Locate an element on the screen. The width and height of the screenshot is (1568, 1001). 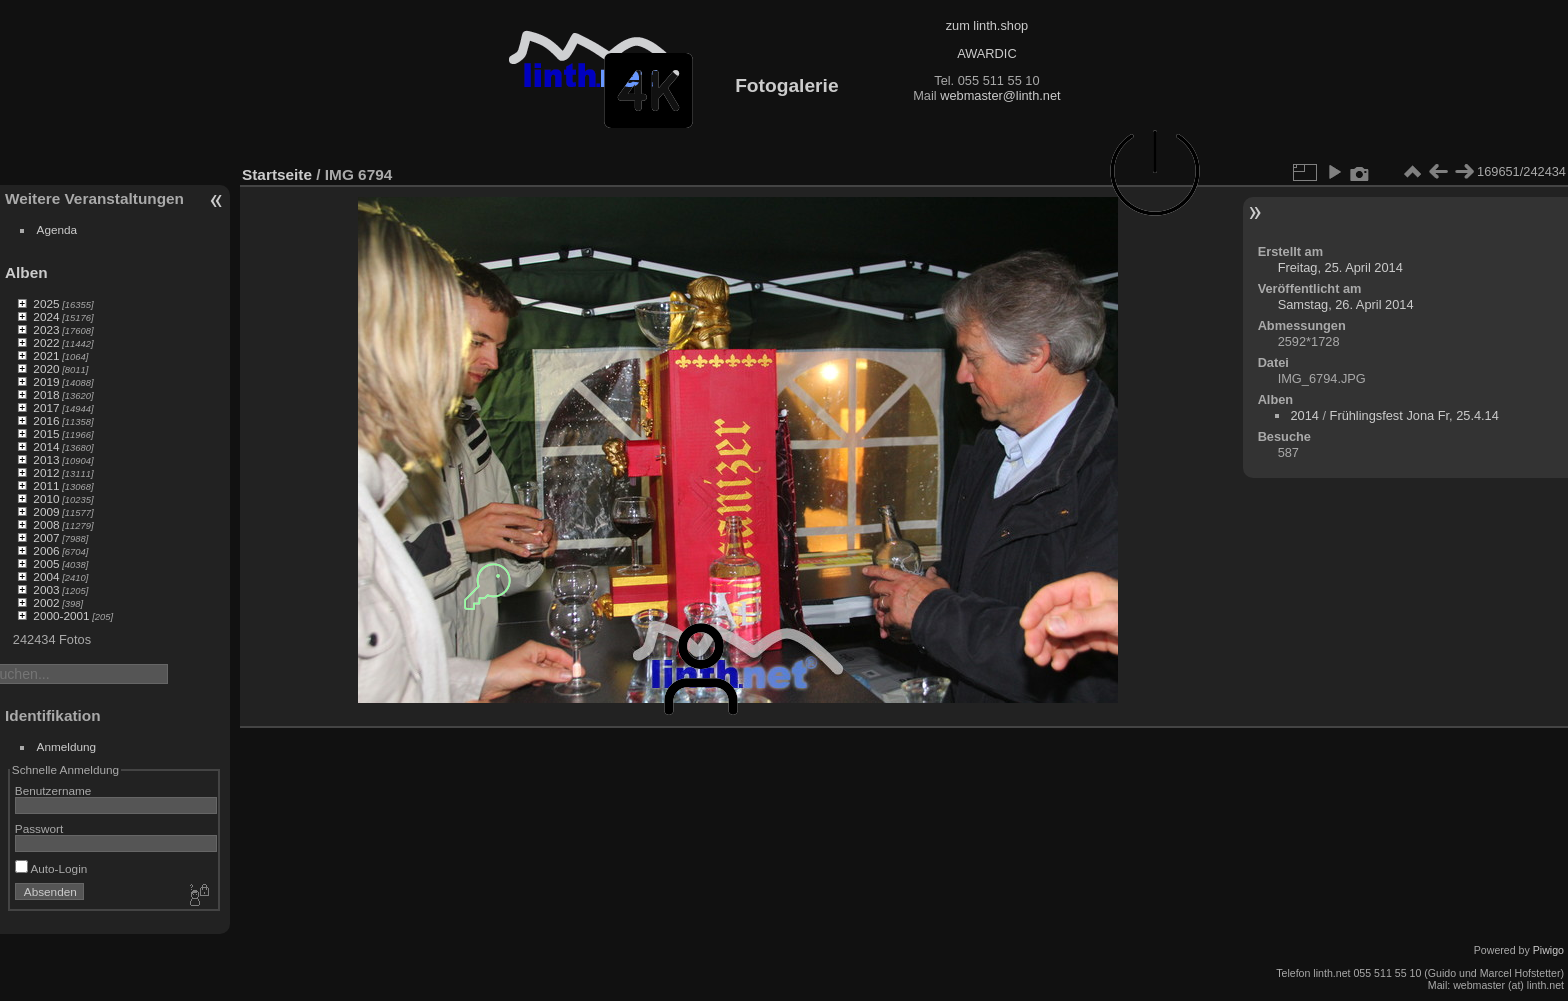
access security or password settings is located at coordinates (486, 587).